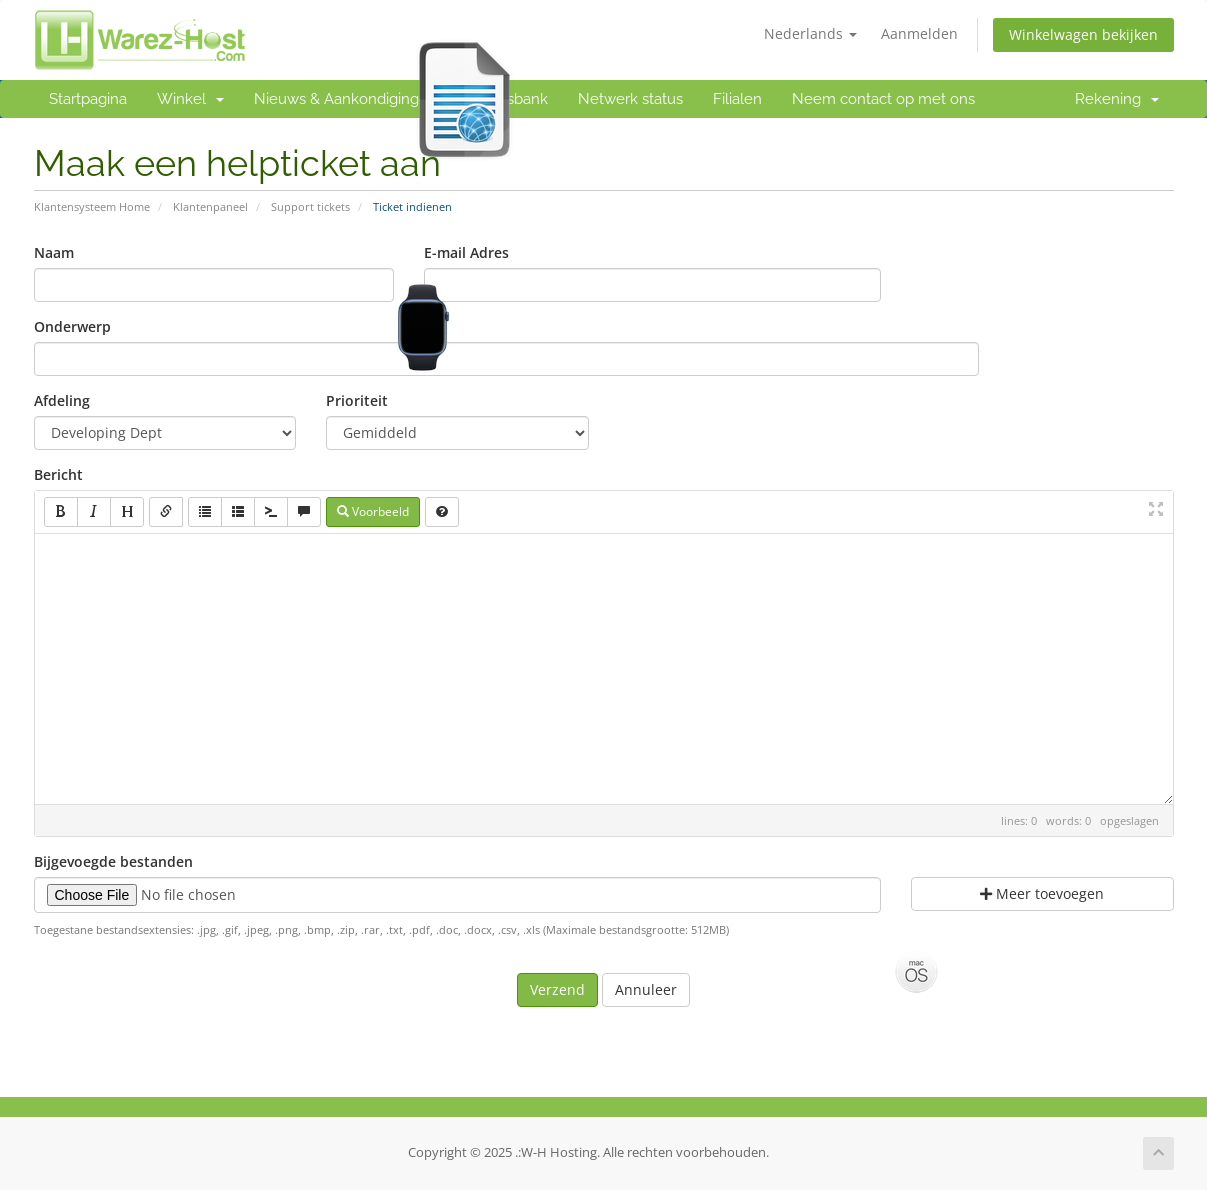  Describe the element at coordinates (422, 327) in the screenshot. I see `apple watch series 8 device icon` at that location.